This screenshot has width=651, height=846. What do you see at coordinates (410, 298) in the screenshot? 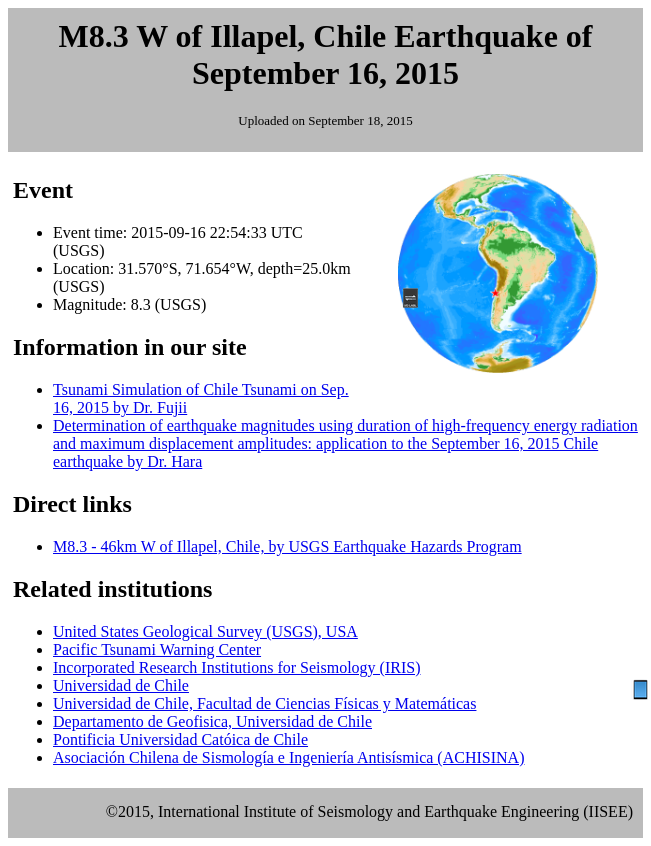
I see `configure audio input/output settings in GarageBand` at bounding box center [410, 298].